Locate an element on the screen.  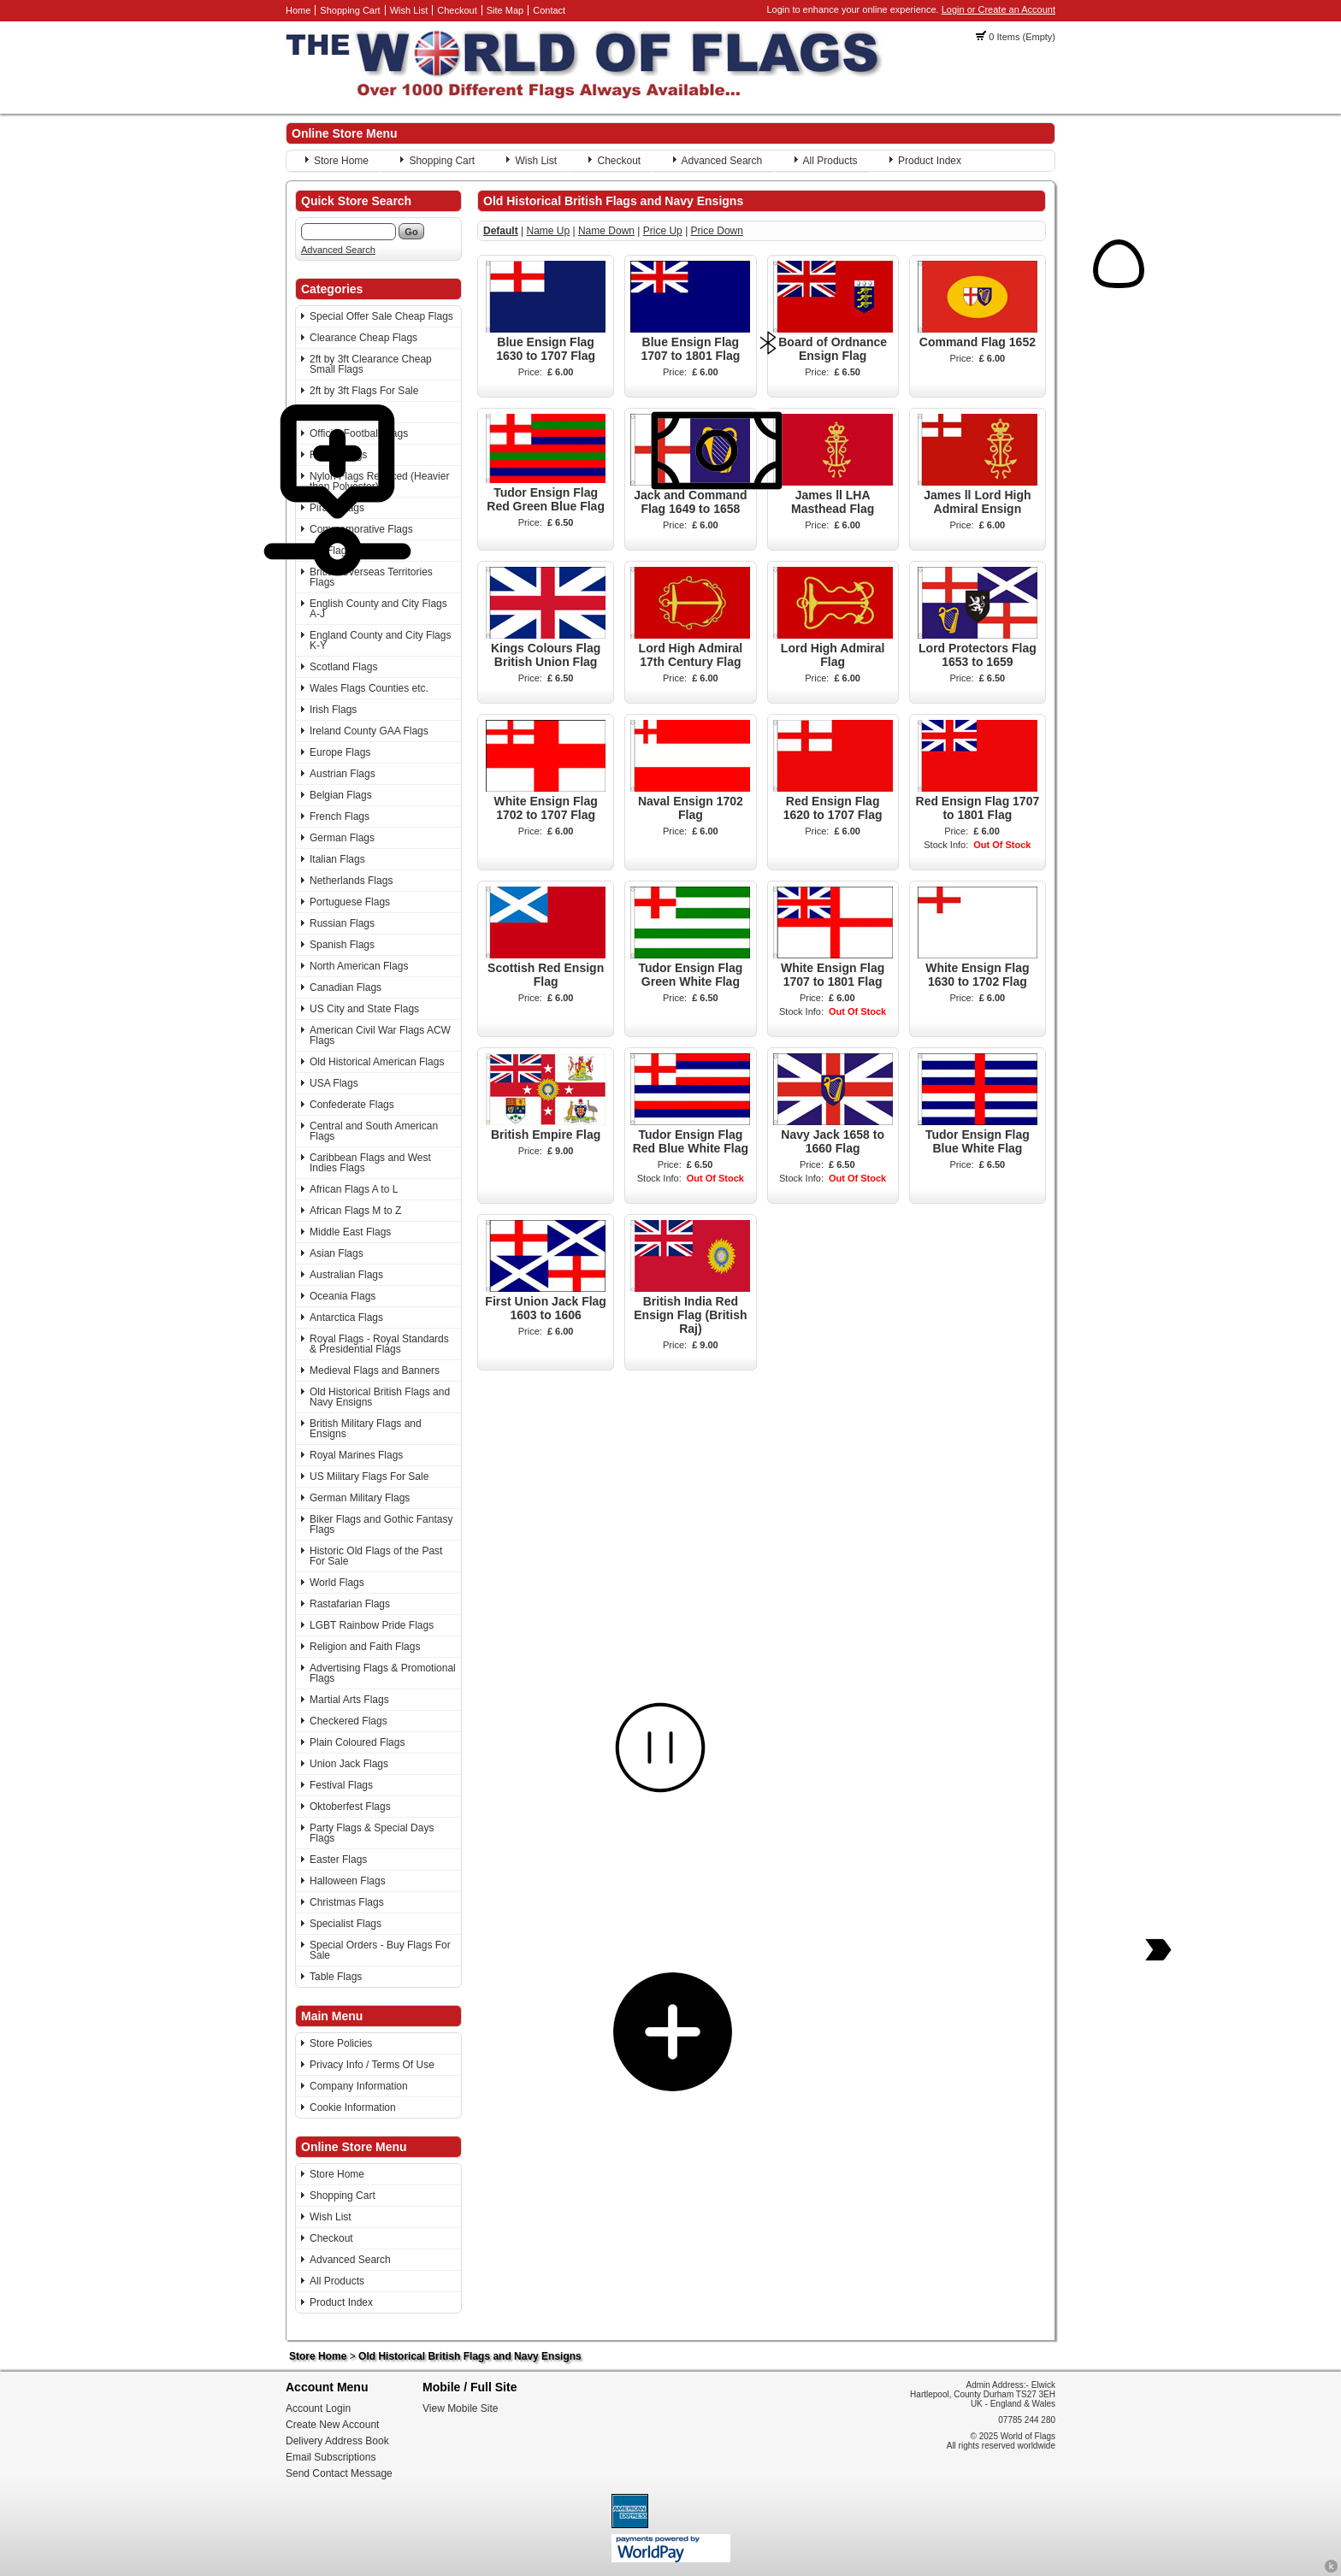
add a new event to the timeline is located at coordinates (337, 486).